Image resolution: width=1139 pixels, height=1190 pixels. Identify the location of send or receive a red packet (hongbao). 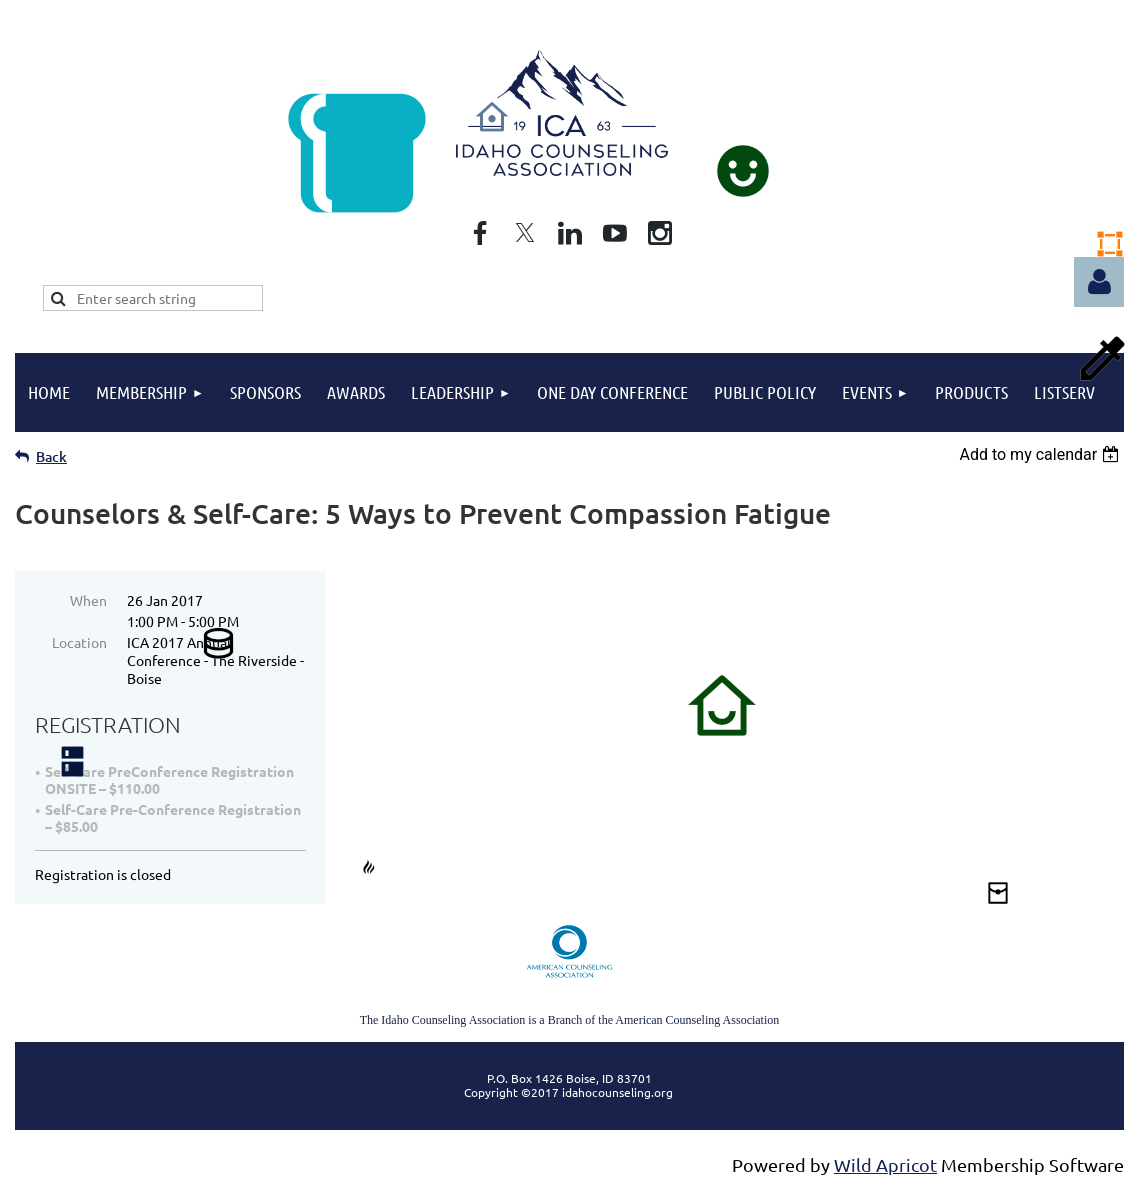
(998, 893).